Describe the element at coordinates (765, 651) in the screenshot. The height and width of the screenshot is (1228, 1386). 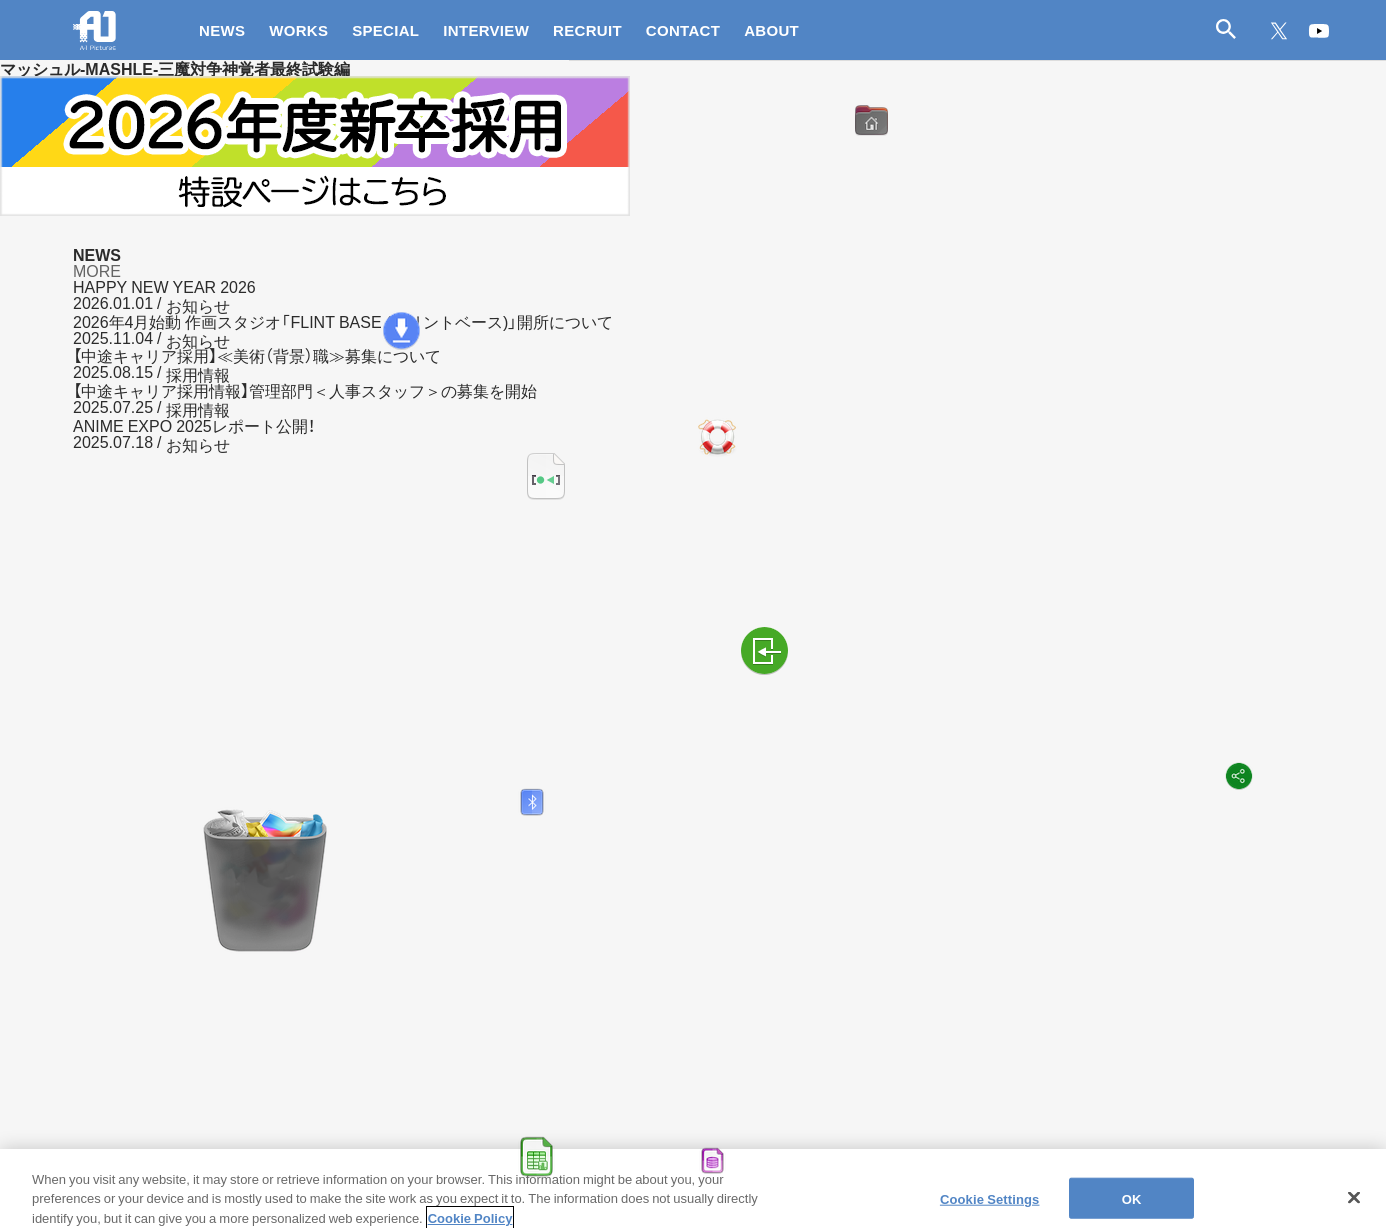
I see `log out of the current user session` at that location.